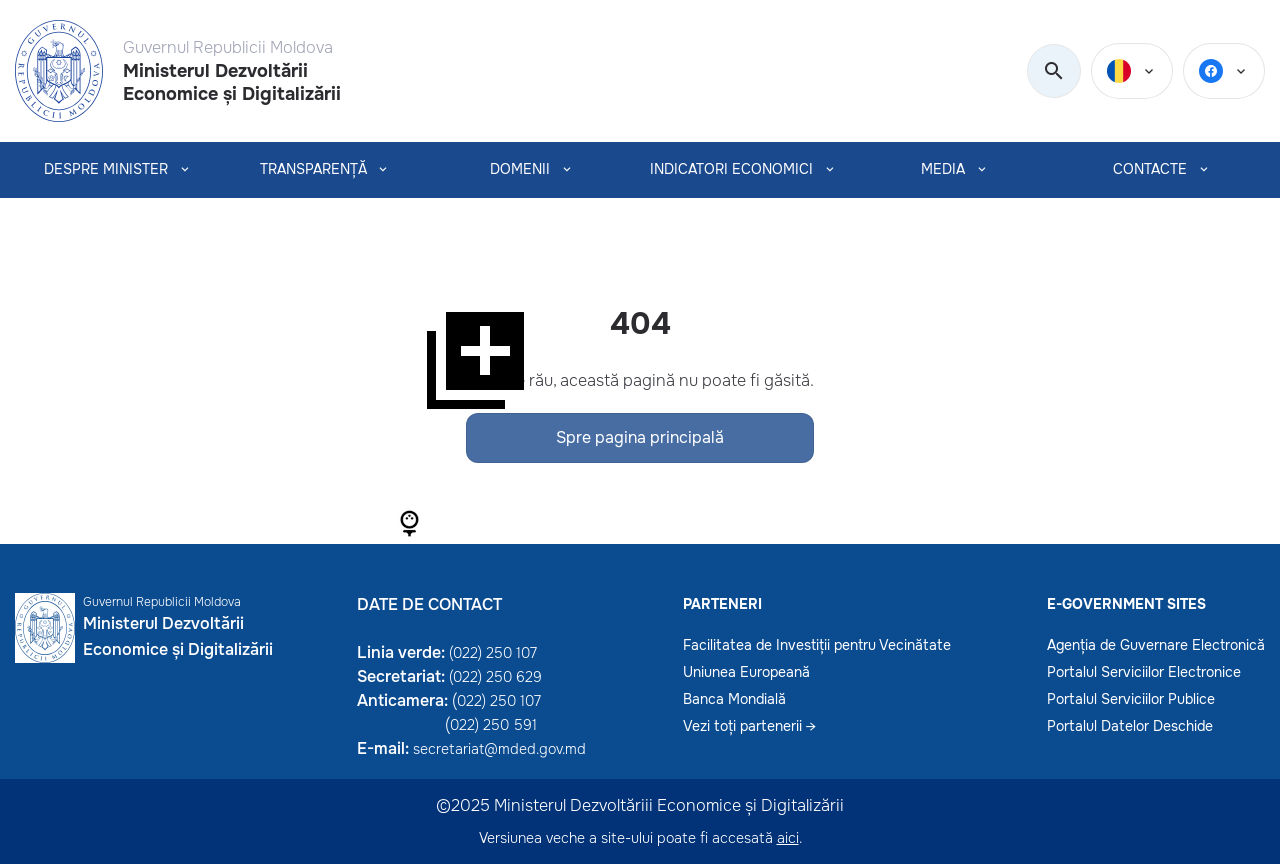 The image size is (1280, 864). What do you see at coordinates (409, 523) in the screenshot?
I see `access golf scores or tracking` at bounding box center [409, 523].